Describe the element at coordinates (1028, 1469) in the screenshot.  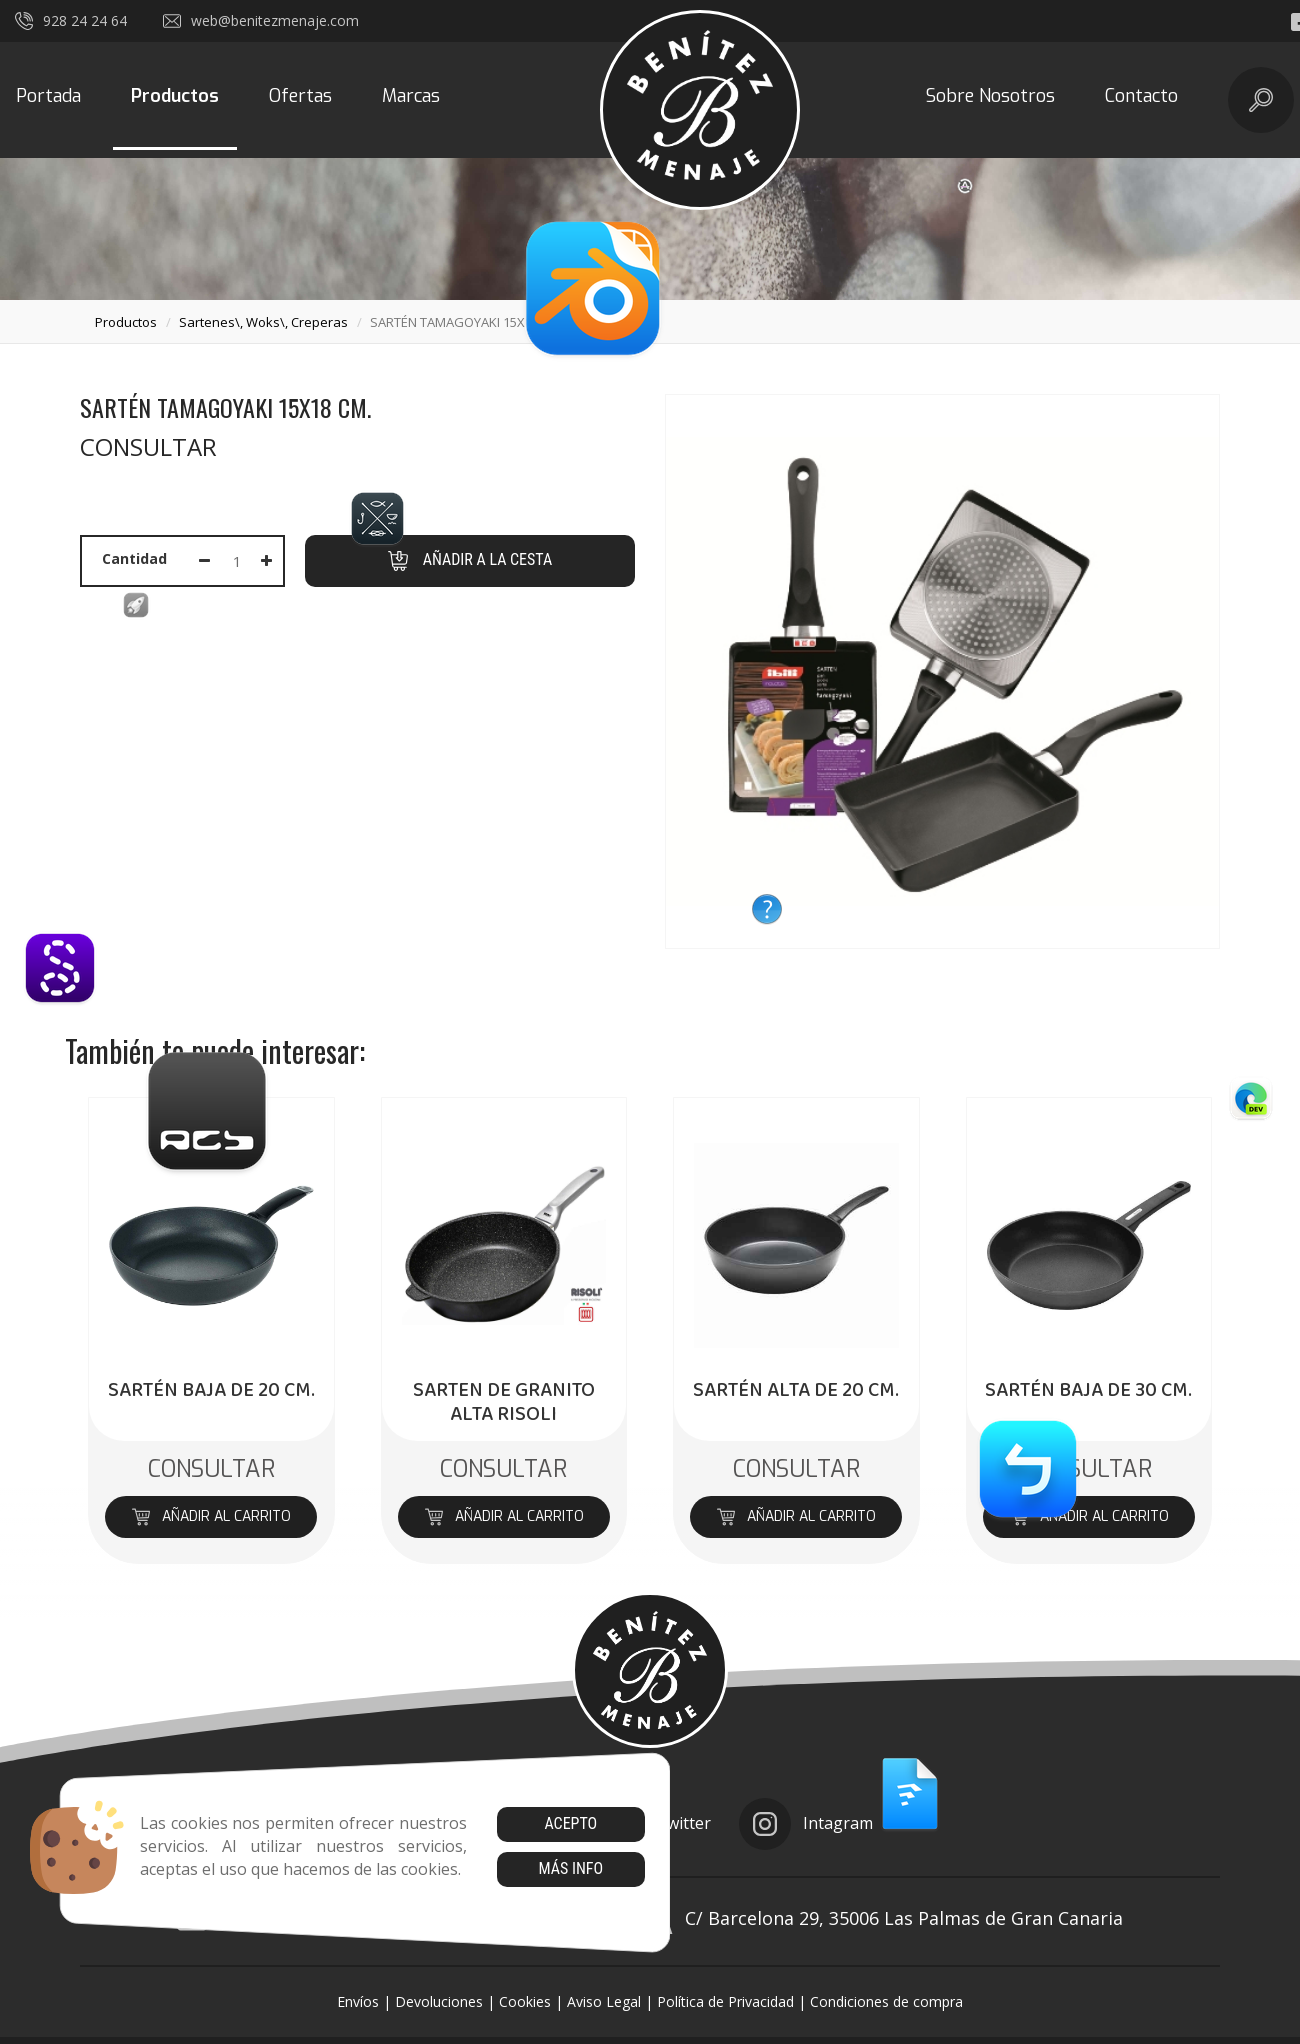
I see `open ibus bopomofo input method app` at that location.